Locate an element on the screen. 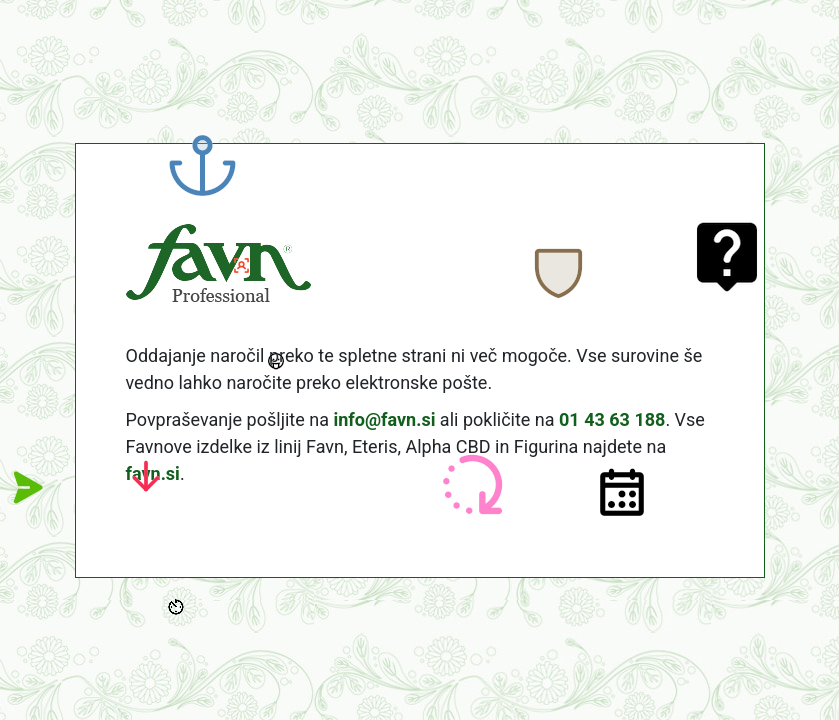 The width and height of the screenshot is (839, 720). react with a playful or silly emoji is located at coordinates (276, 361).